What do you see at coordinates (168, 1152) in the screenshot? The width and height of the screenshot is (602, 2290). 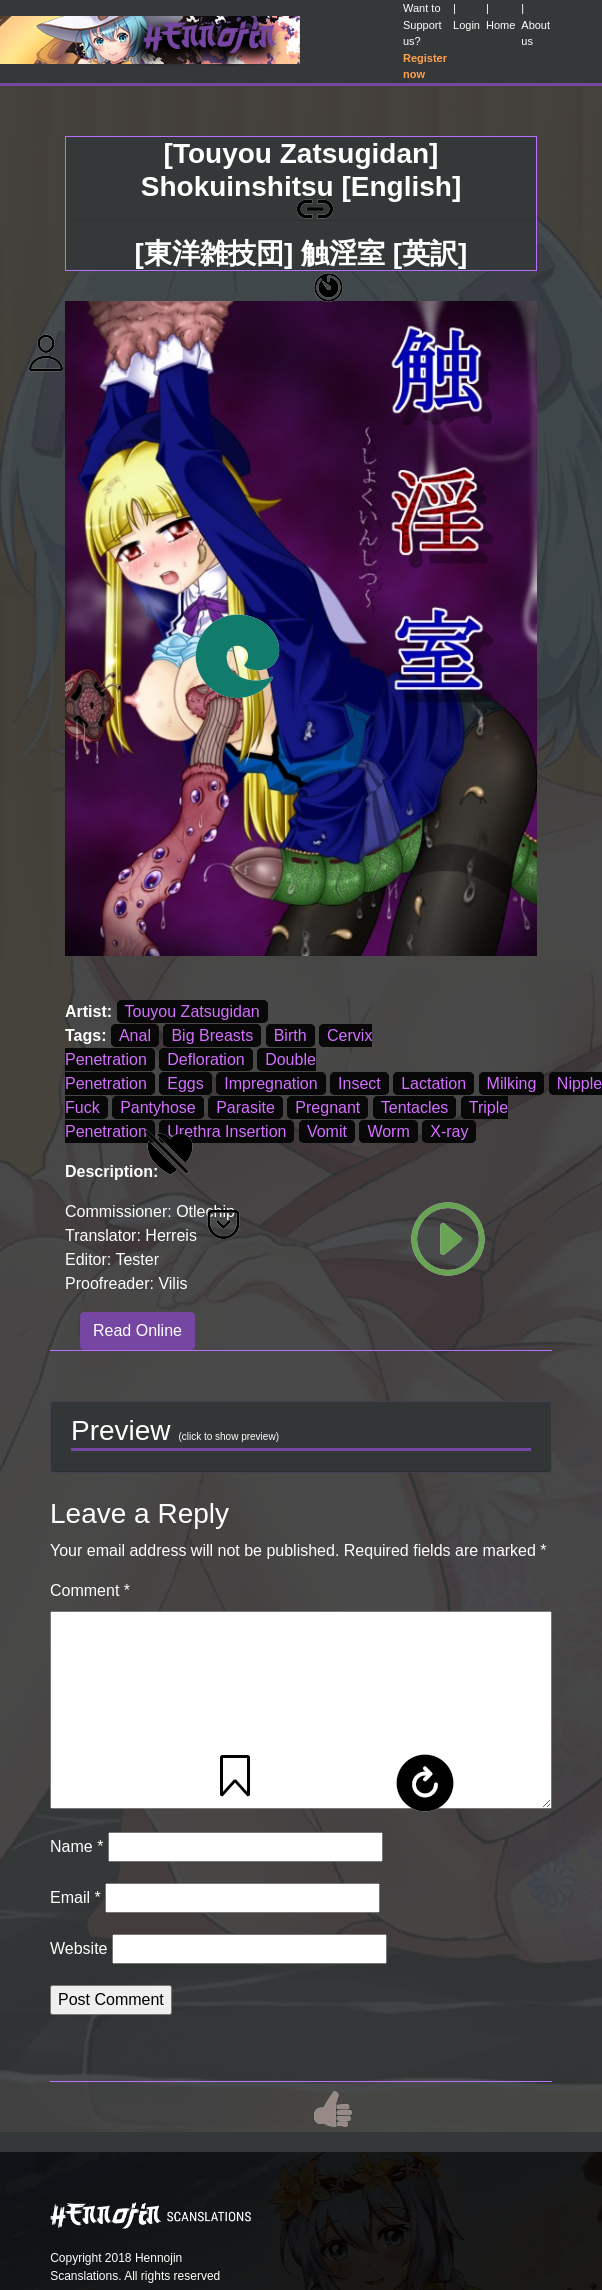 I see `remove from favorites` at bounding box center [168, 1152].